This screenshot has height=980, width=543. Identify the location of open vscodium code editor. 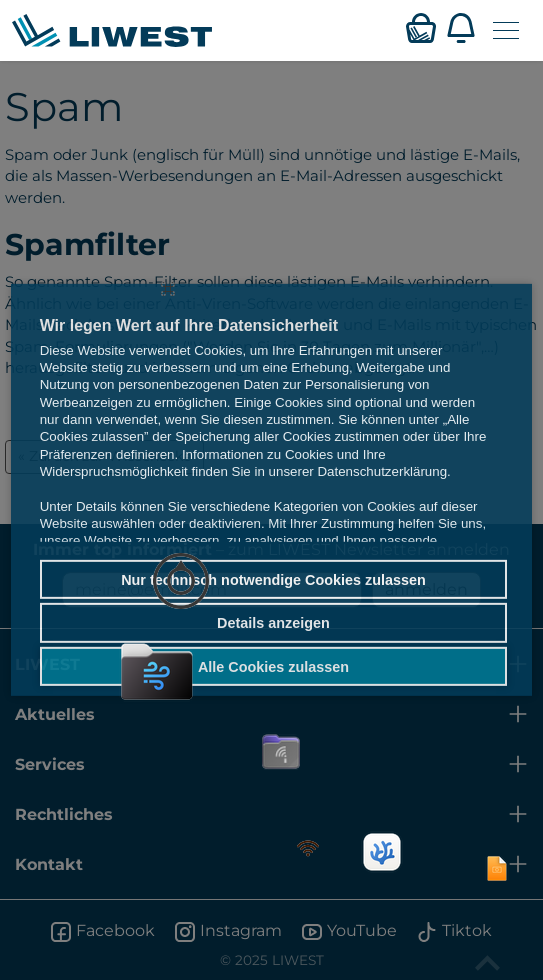
(382, 852).